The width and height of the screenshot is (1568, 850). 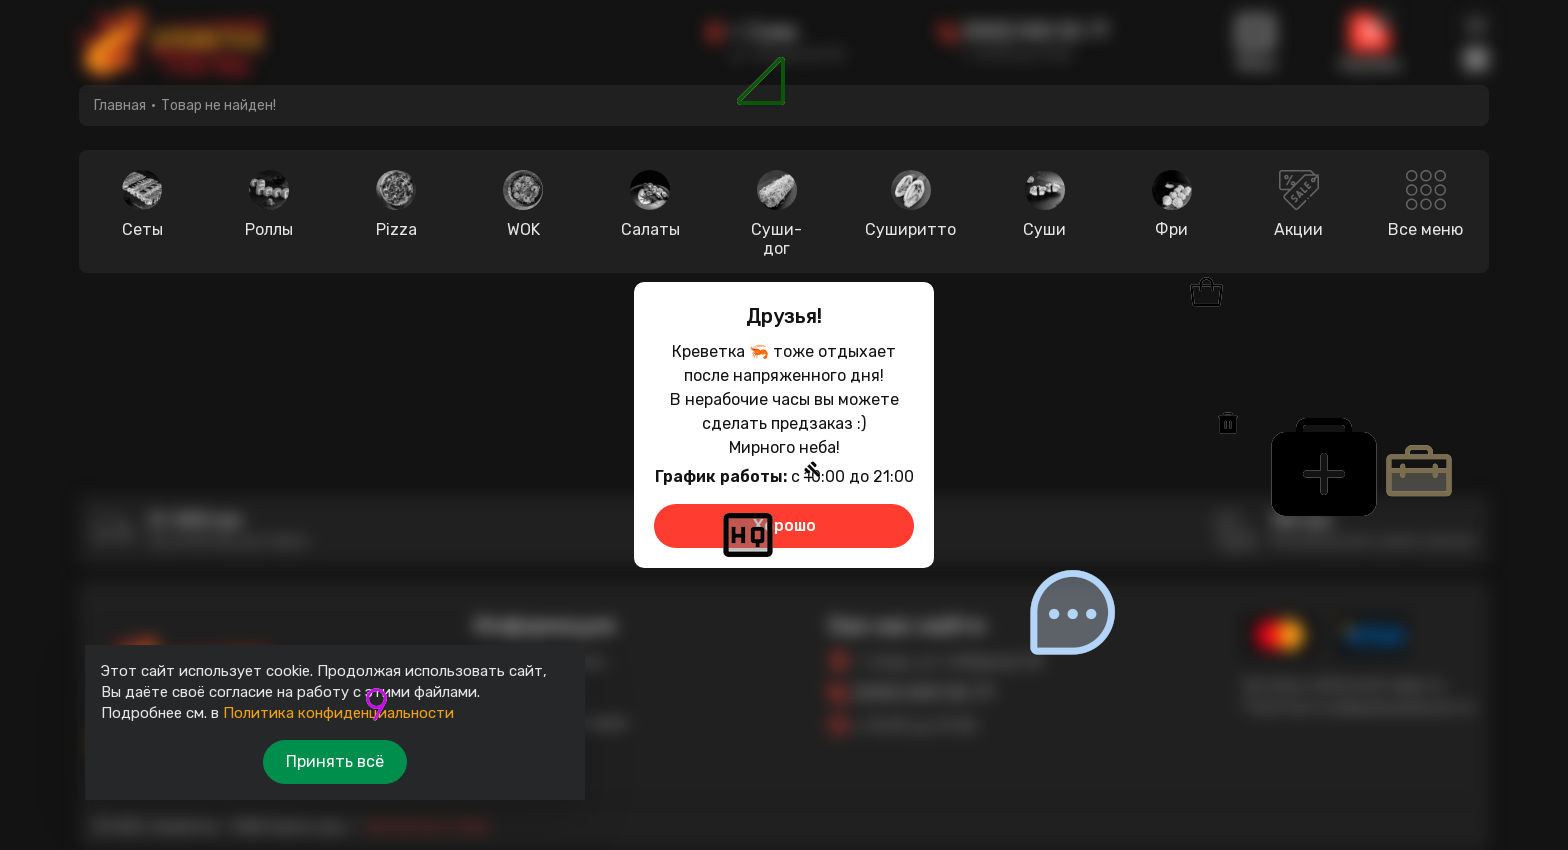 What do you see at coordinates (1324, 467) in the screenshot?
I see `access health or medical information` at bounding box center [1324, 467].